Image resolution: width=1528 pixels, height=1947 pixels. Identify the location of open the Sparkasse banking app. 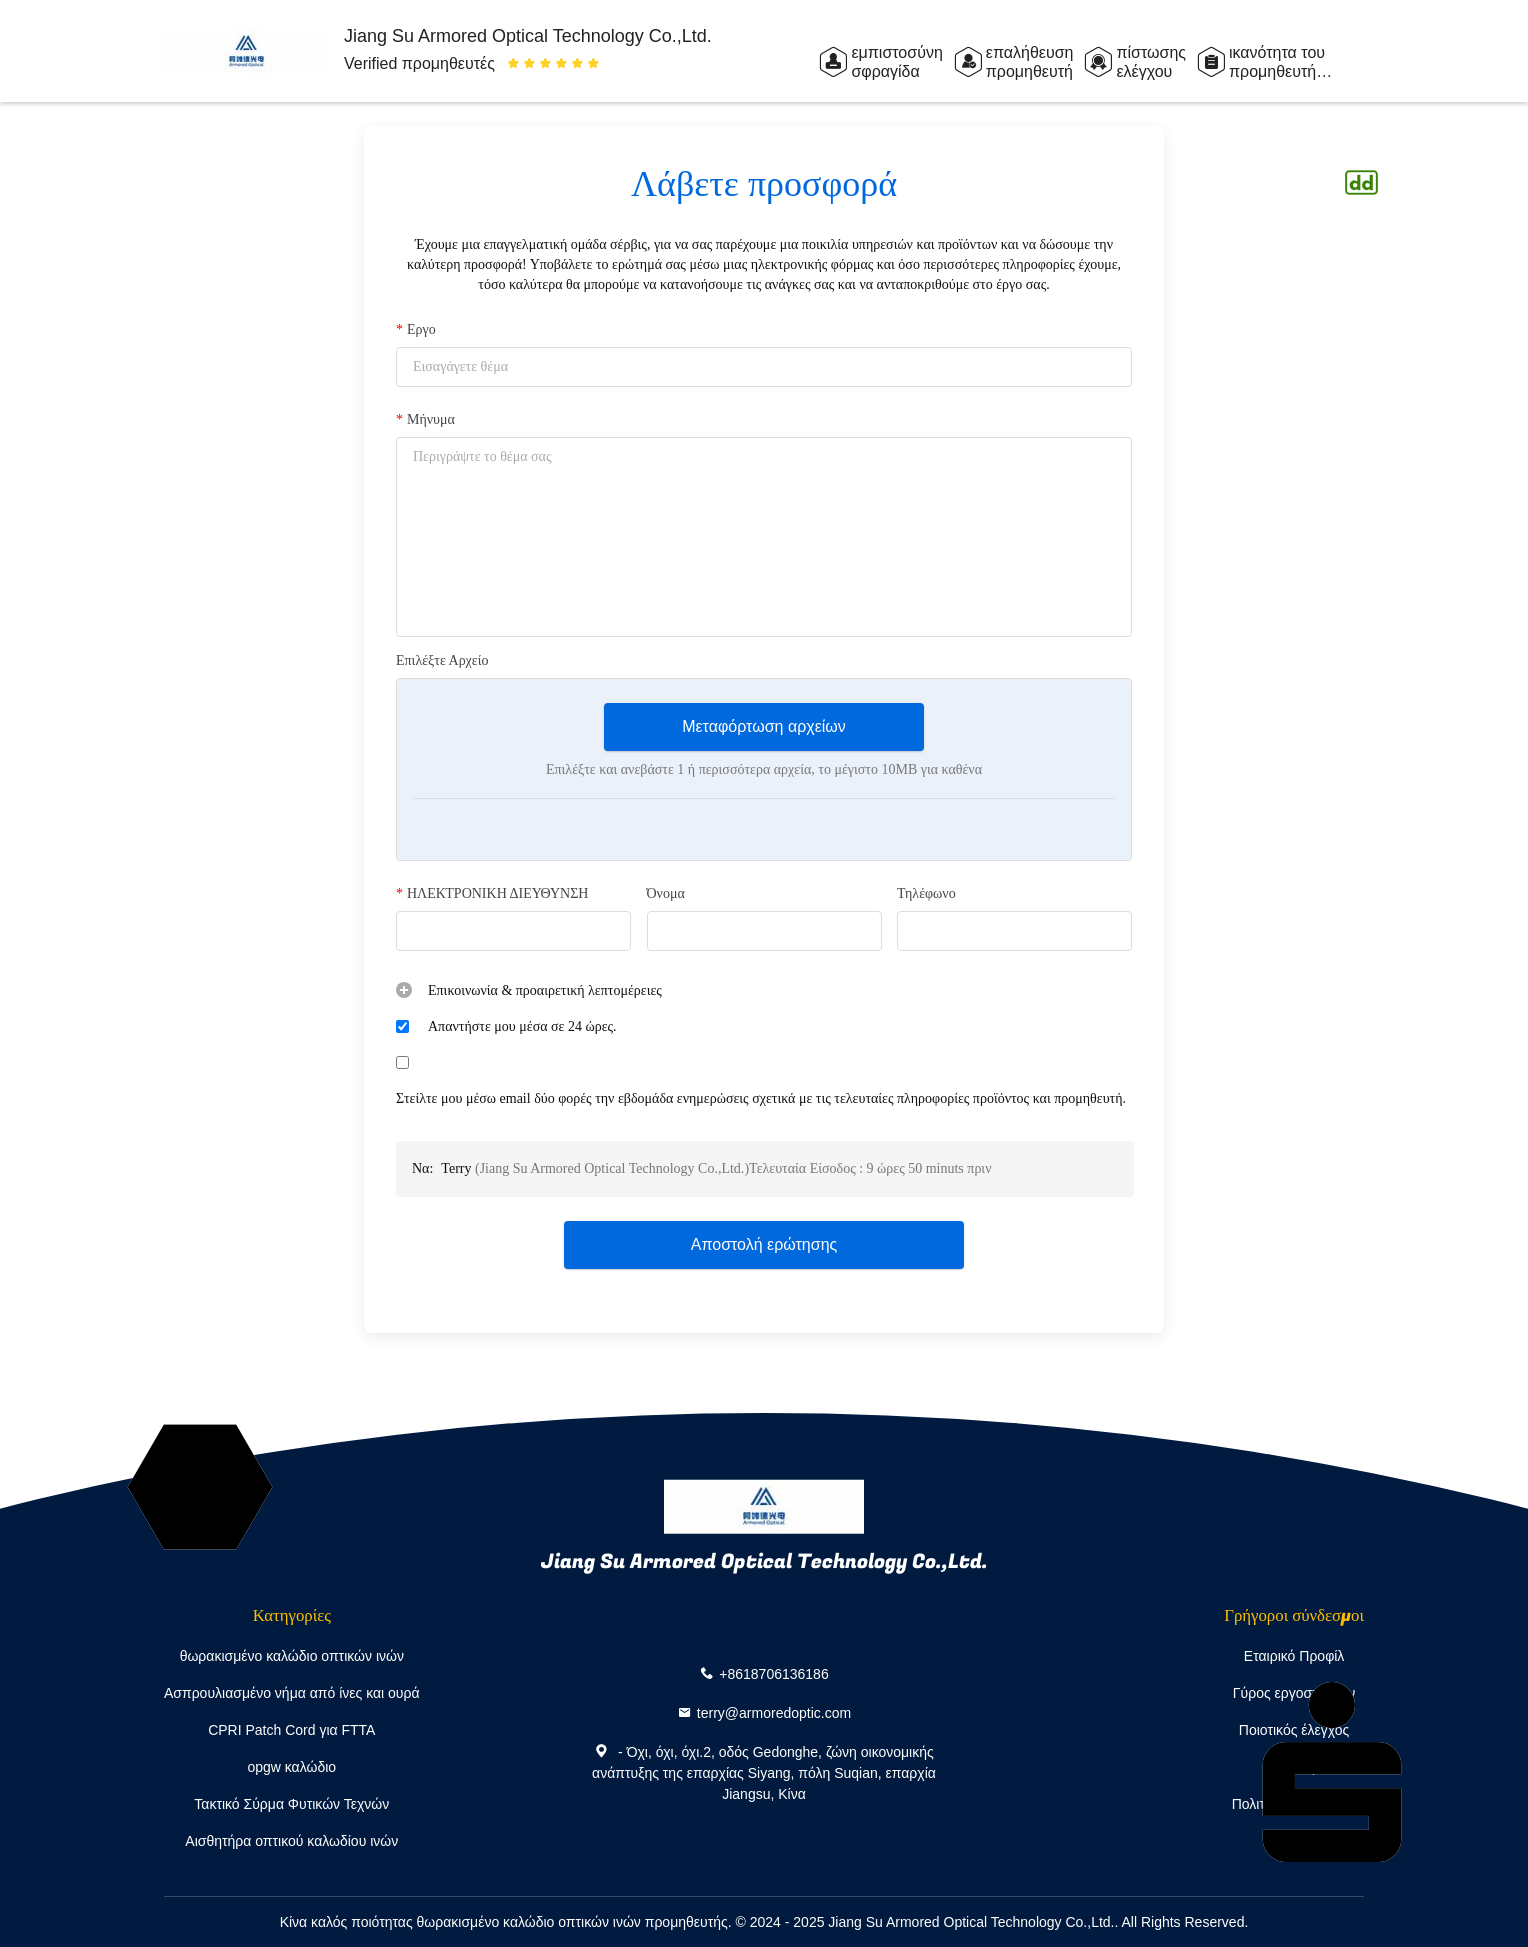
(1332, 1772).